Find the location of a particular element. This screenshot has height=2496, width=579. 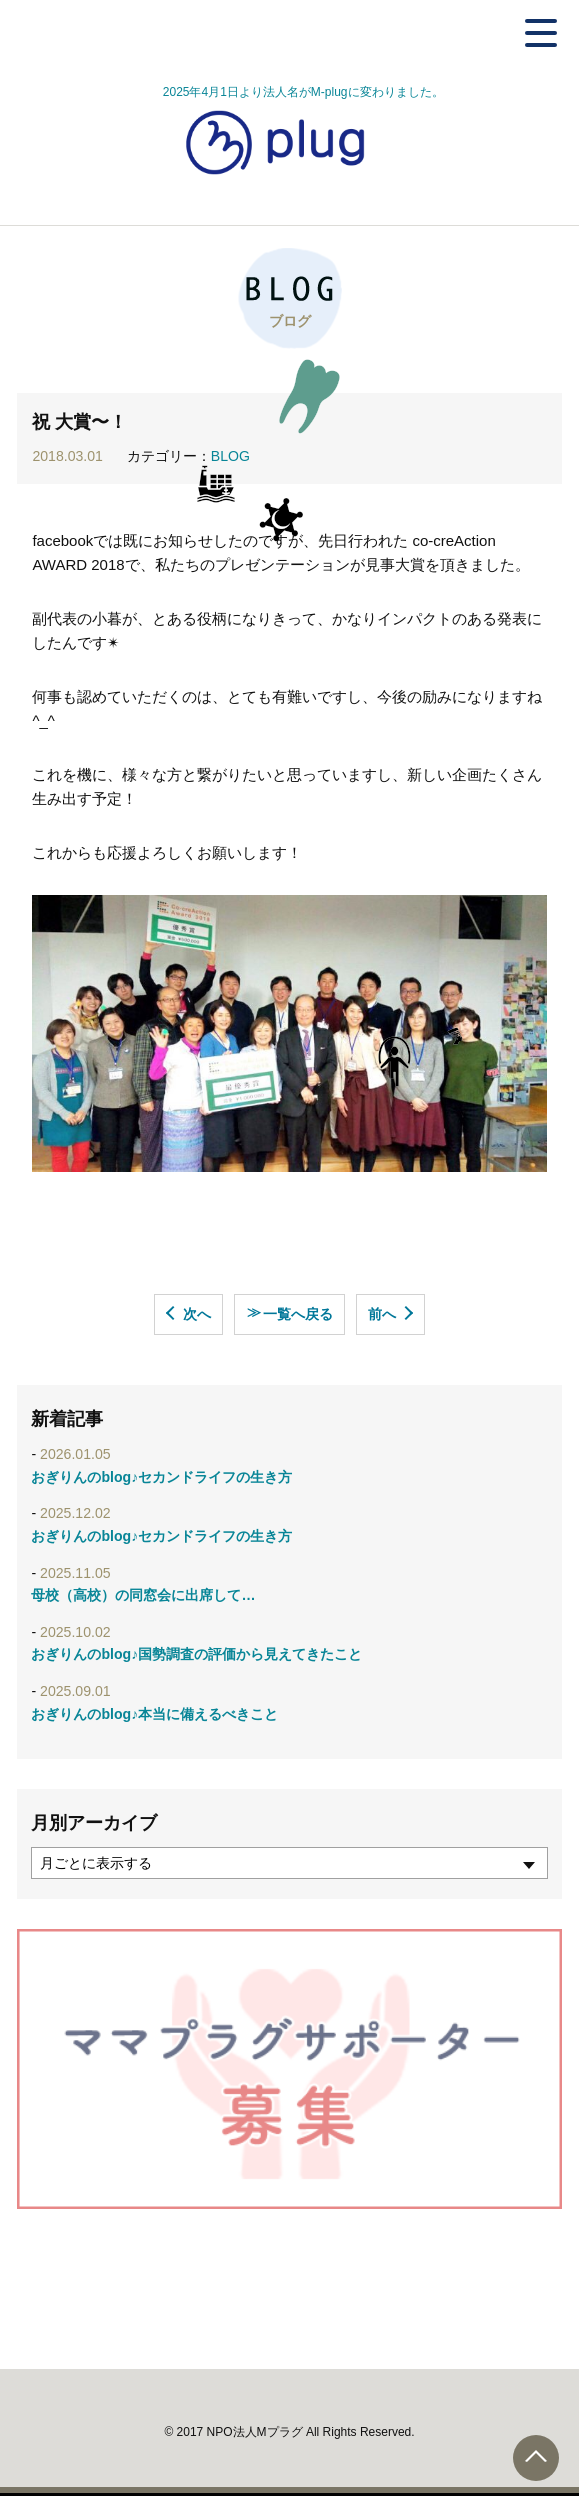

view shipping or freight status is located at coordinates (216, 484).